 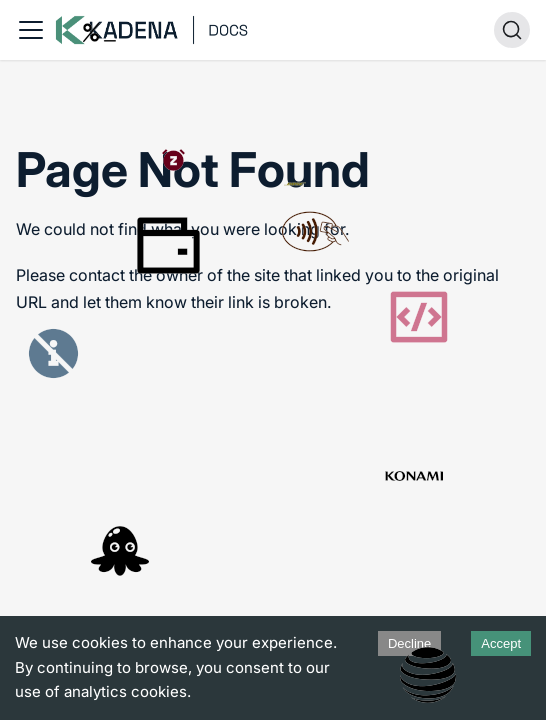 What do you see at coordinates (120, 551) in the screenshot?
I see `chainguard company logo` at bounding box center [120, 551].